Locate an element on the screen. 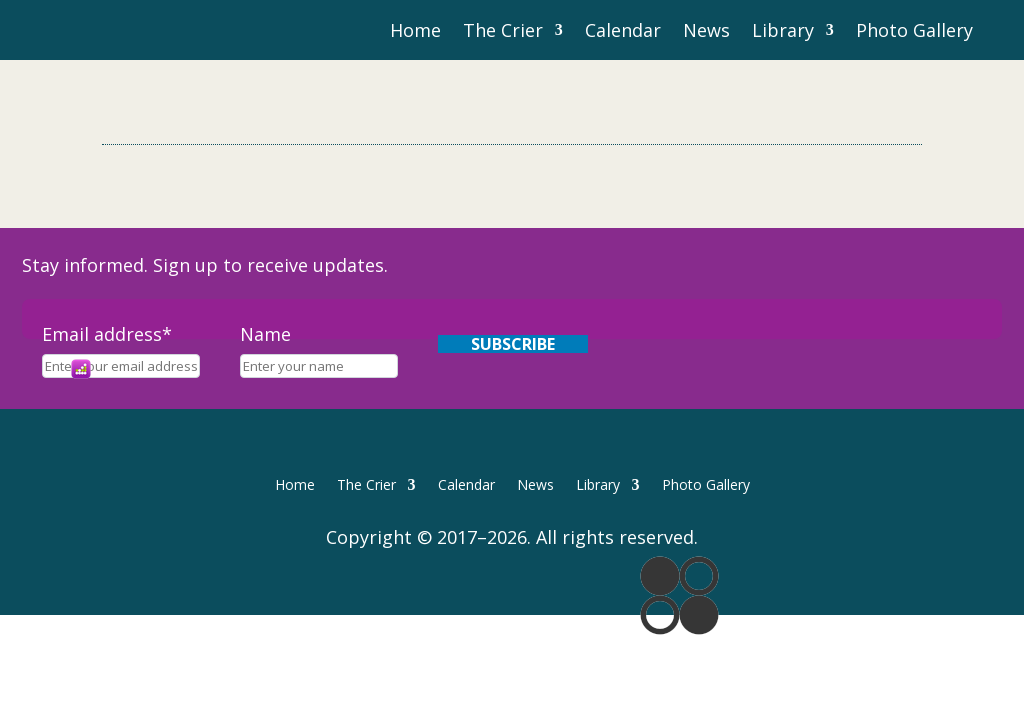 This screenshot has height=720, width=1024. launch the reversi board game app is located at coordinates (679, 595).